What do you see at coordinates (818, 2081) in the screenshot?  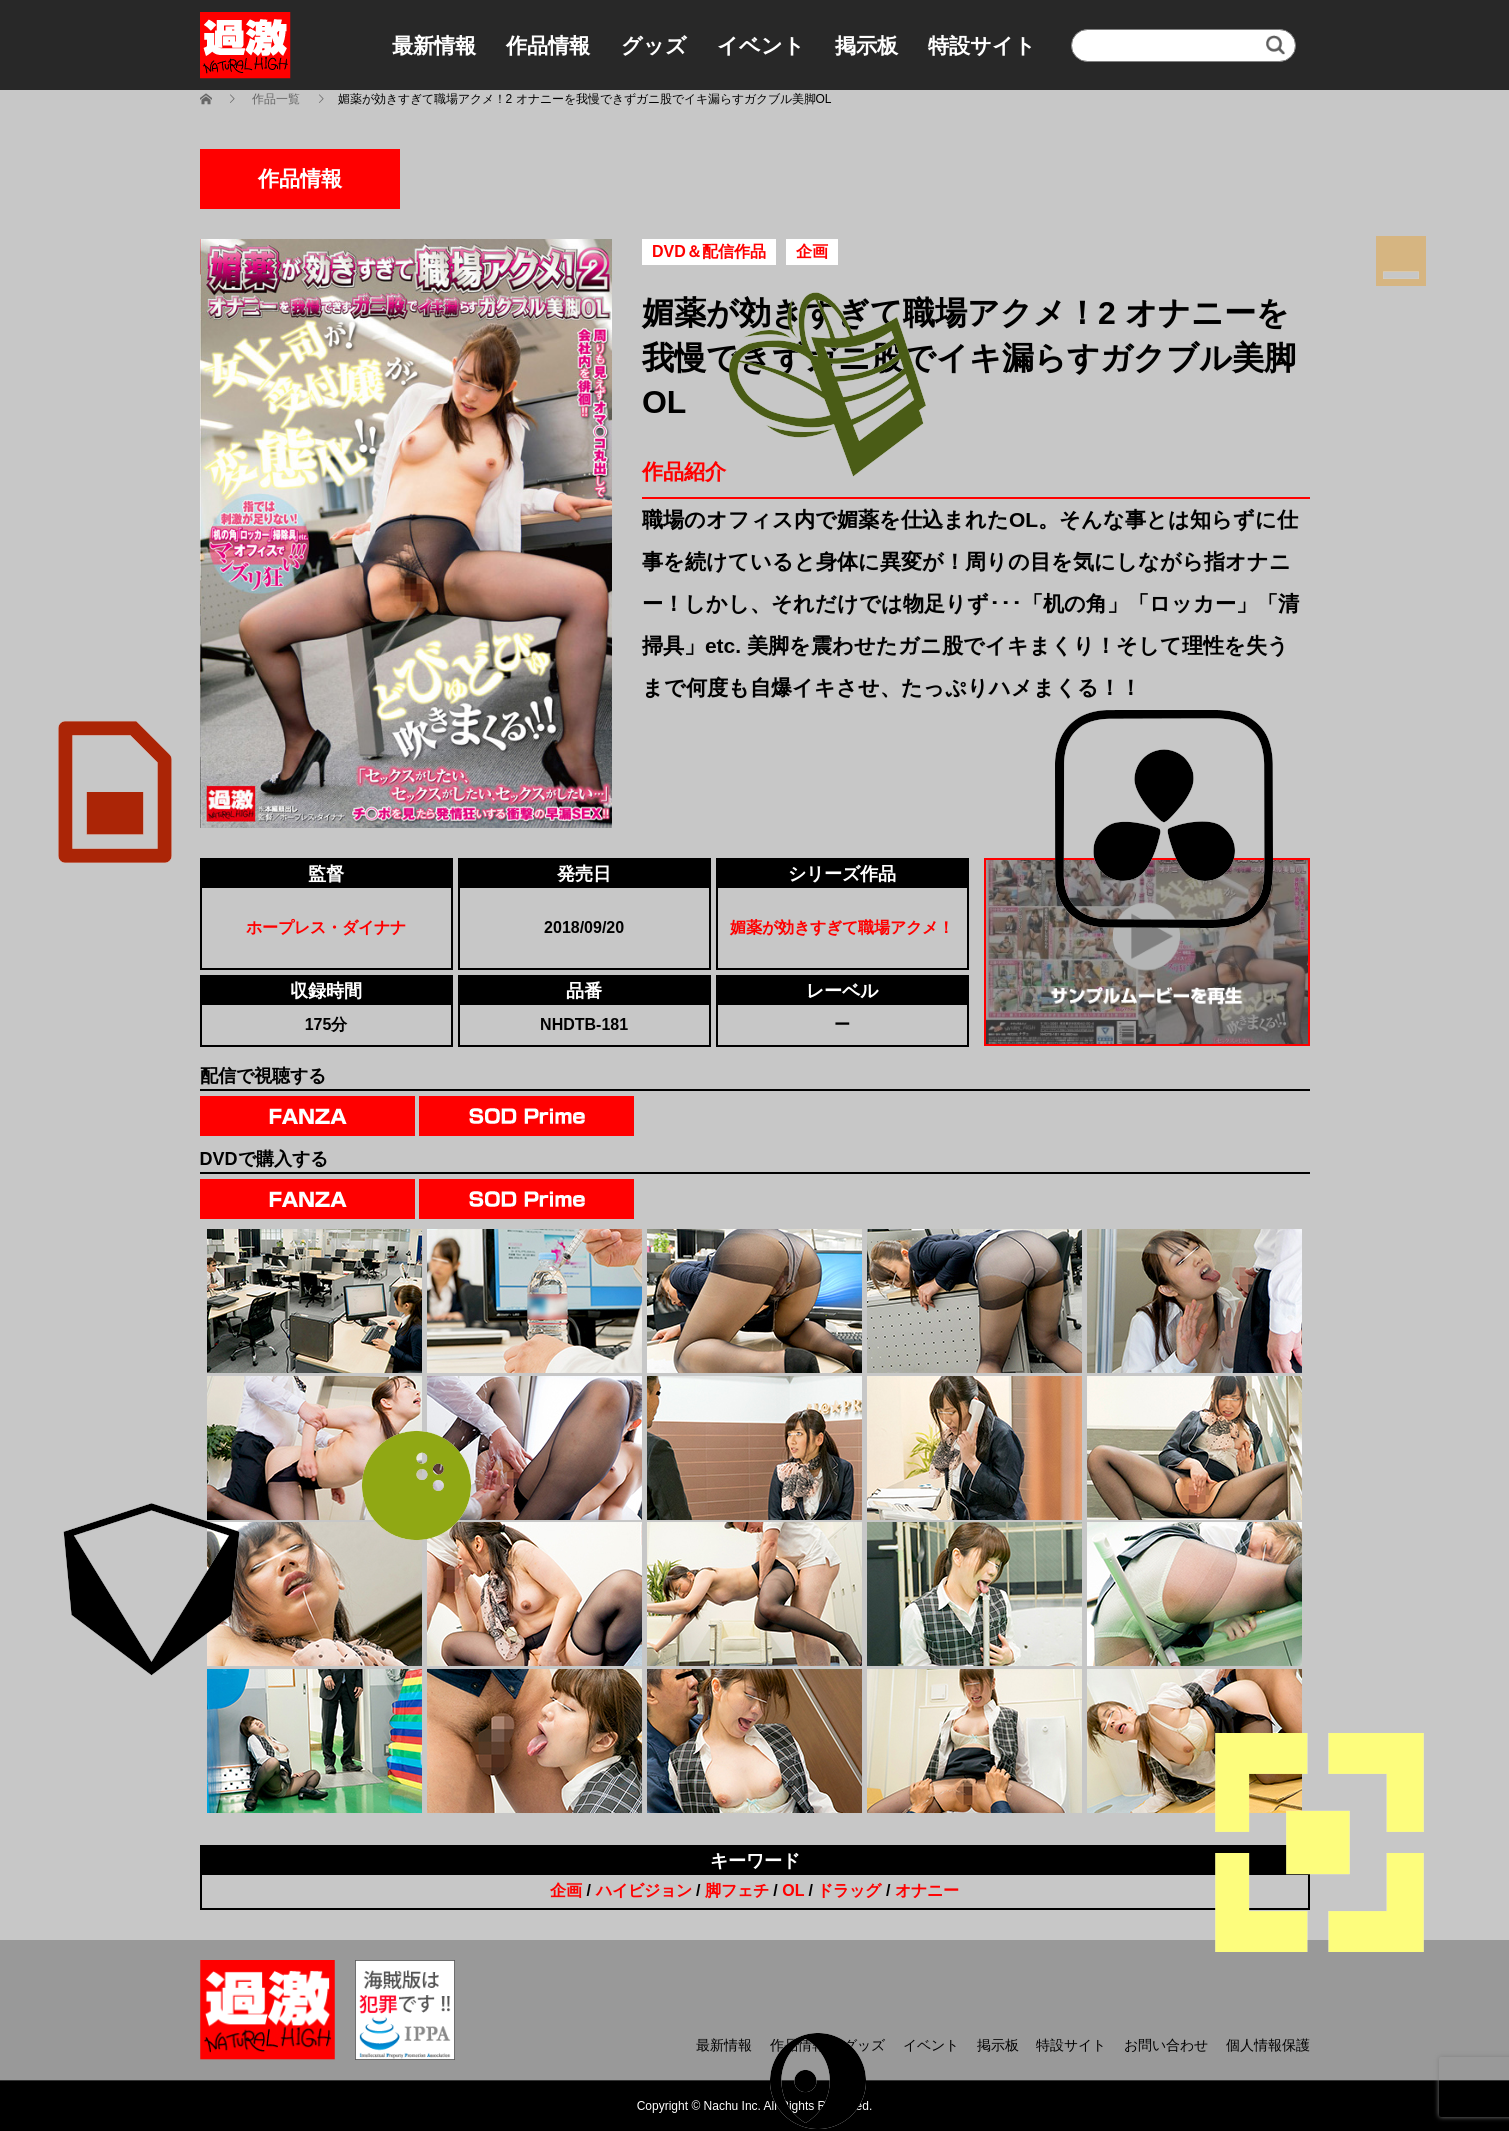 I see `icomoon icon font service logo` at bounding box center [818, 2081].